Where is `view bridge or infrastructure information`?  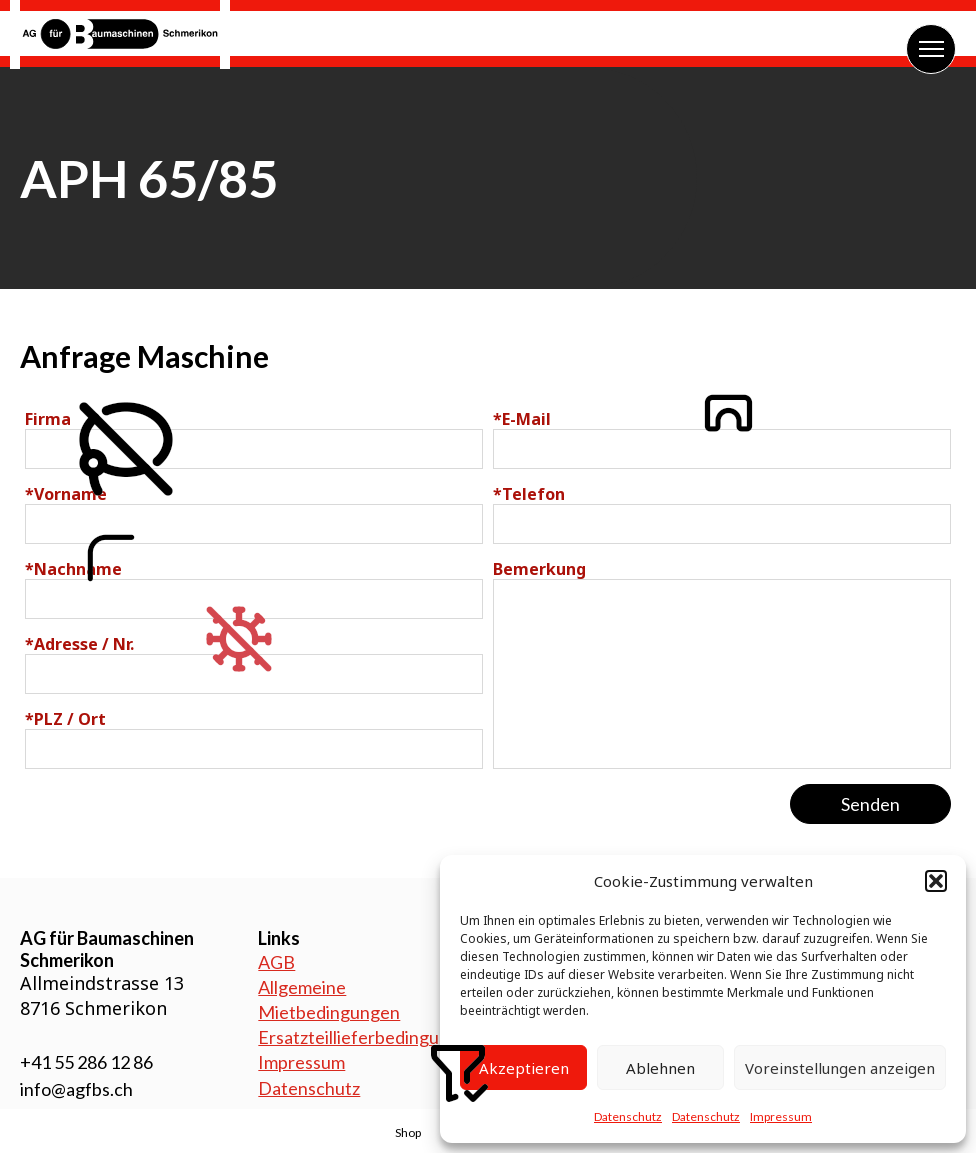
view bridge or infrastructure information is located at coordinates (728, 410).